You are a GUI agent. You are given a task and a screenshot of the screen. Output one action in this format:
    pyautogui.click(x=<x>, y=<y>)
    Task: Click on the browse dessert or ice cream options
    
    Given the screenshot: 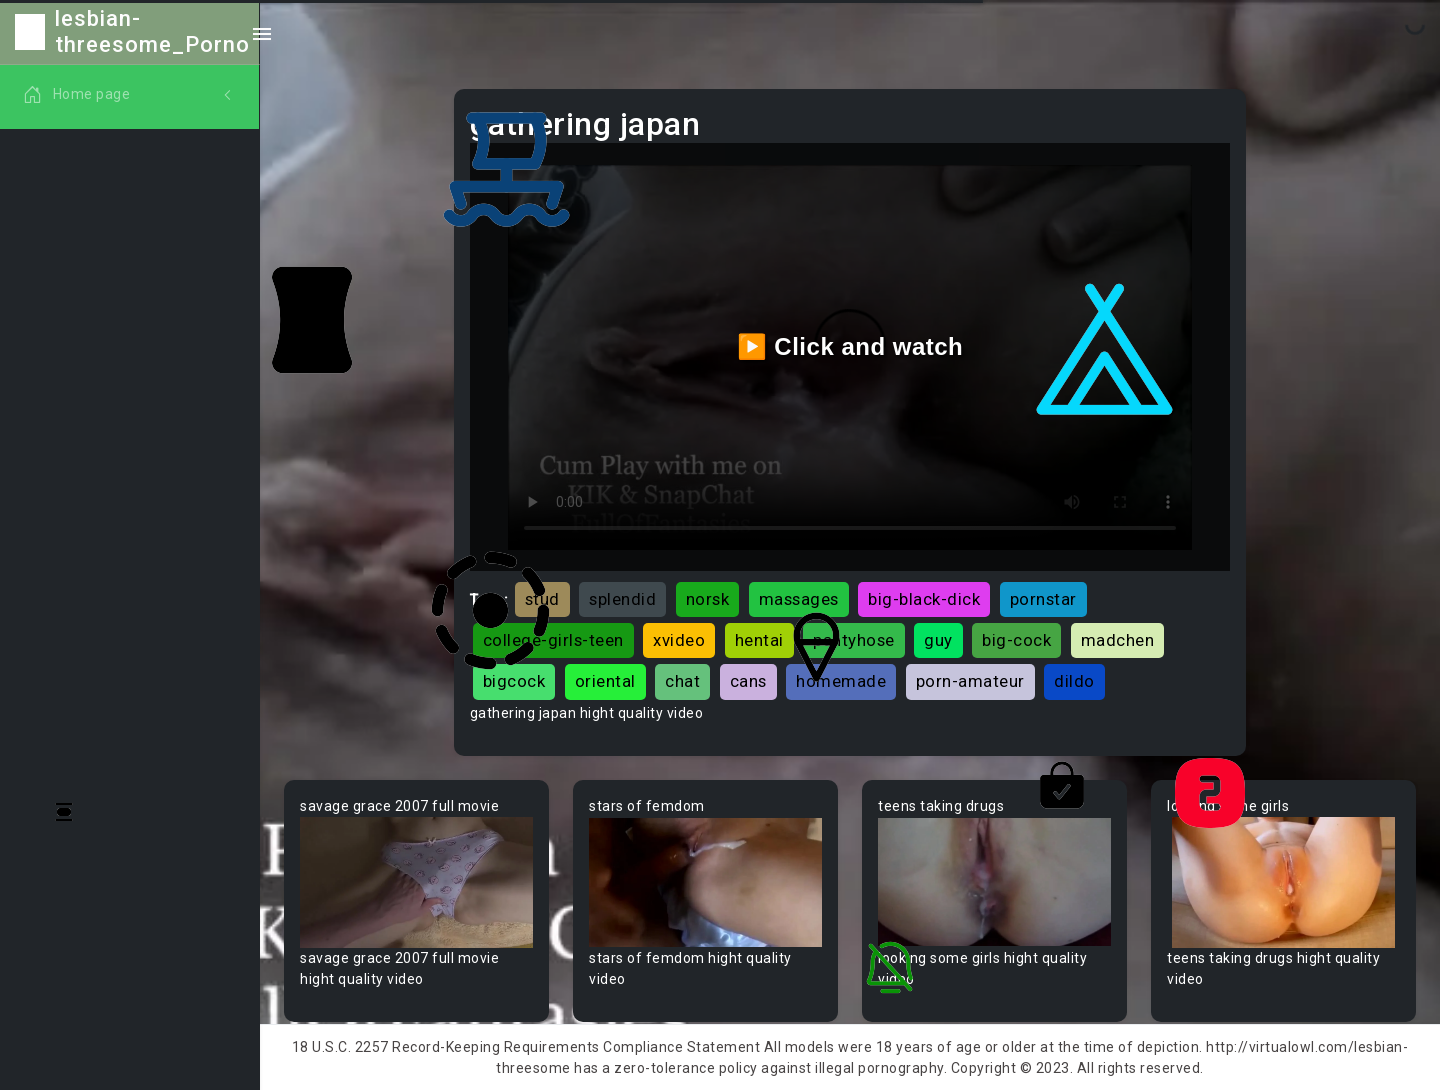 What is the action you would take?
    pyautogui.click(x=816, y=645)
    